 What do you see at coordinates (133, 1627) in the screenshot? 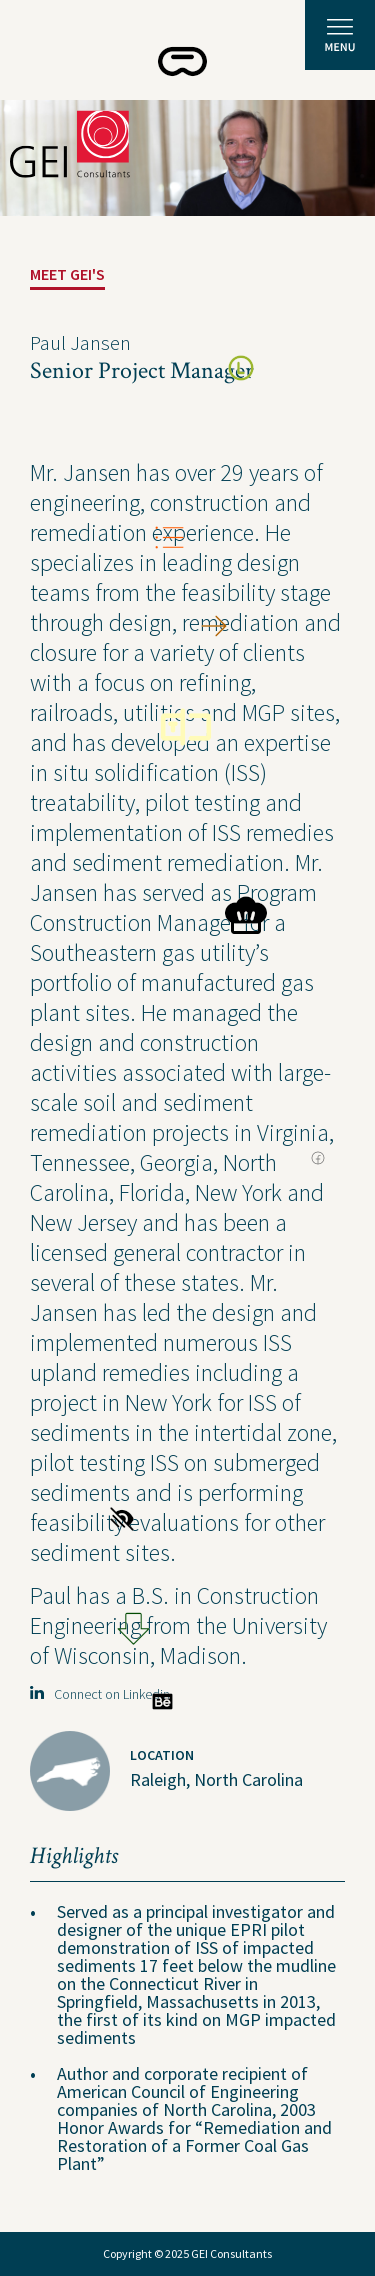
I see `download a file or content` at bounding box center [133, 1627].